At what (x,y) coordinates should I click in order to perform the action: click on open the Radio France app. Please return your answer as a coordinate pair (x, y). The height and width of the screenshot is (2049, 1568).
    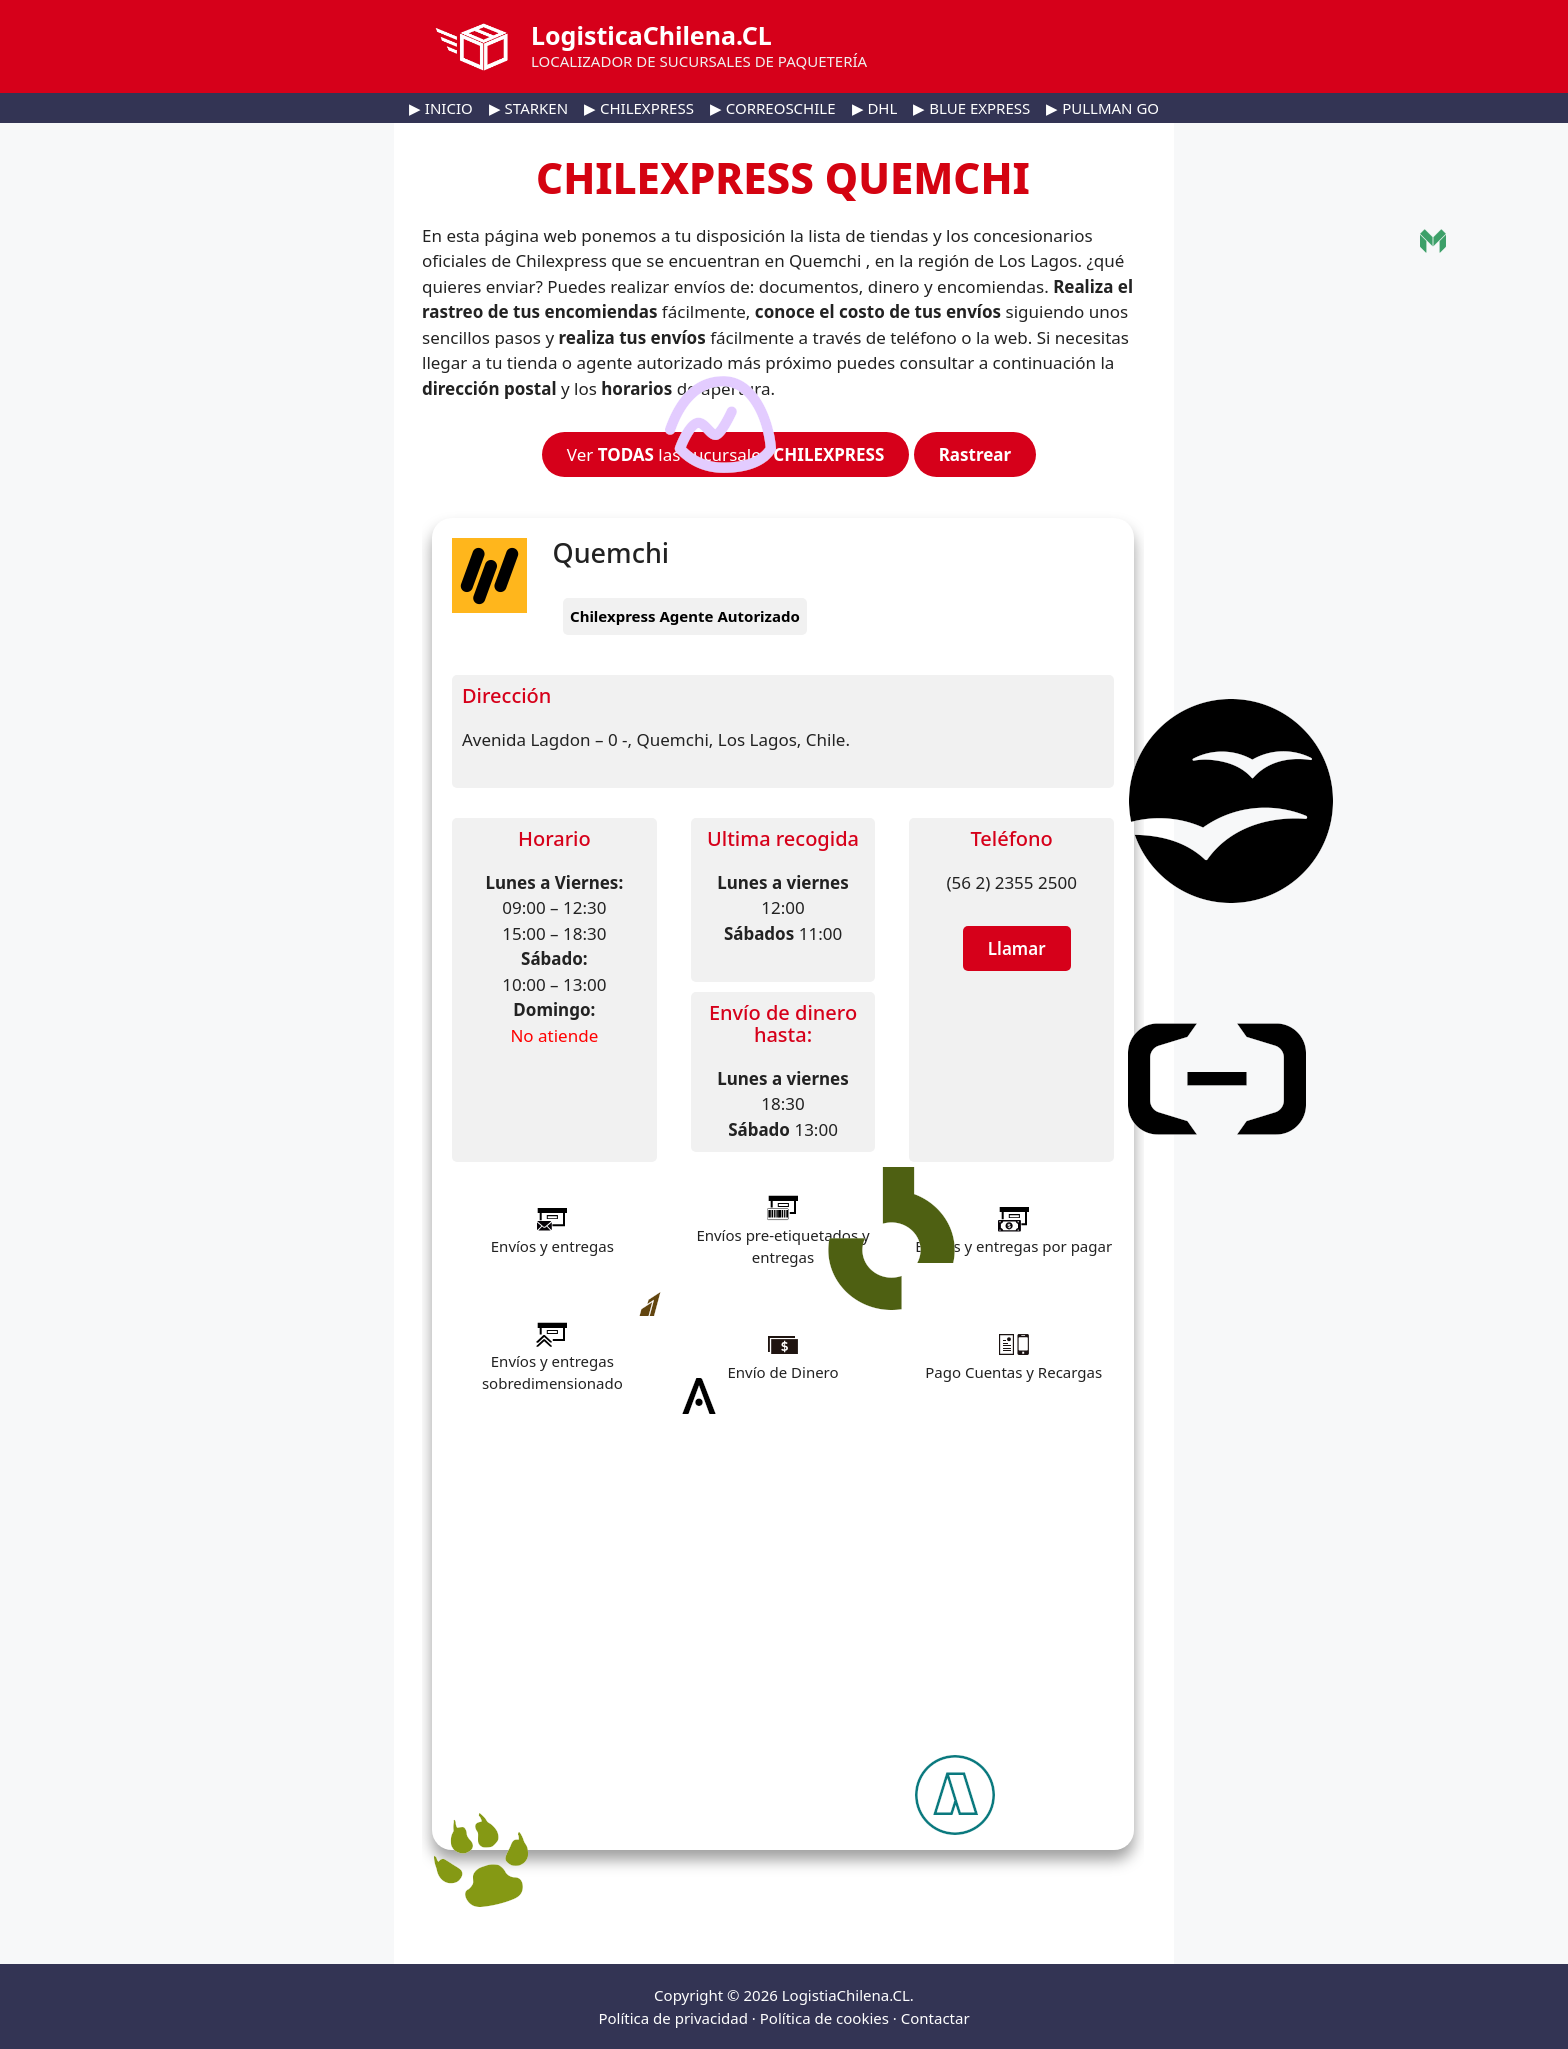
    Looking at the image, I should click on (891, 1238).